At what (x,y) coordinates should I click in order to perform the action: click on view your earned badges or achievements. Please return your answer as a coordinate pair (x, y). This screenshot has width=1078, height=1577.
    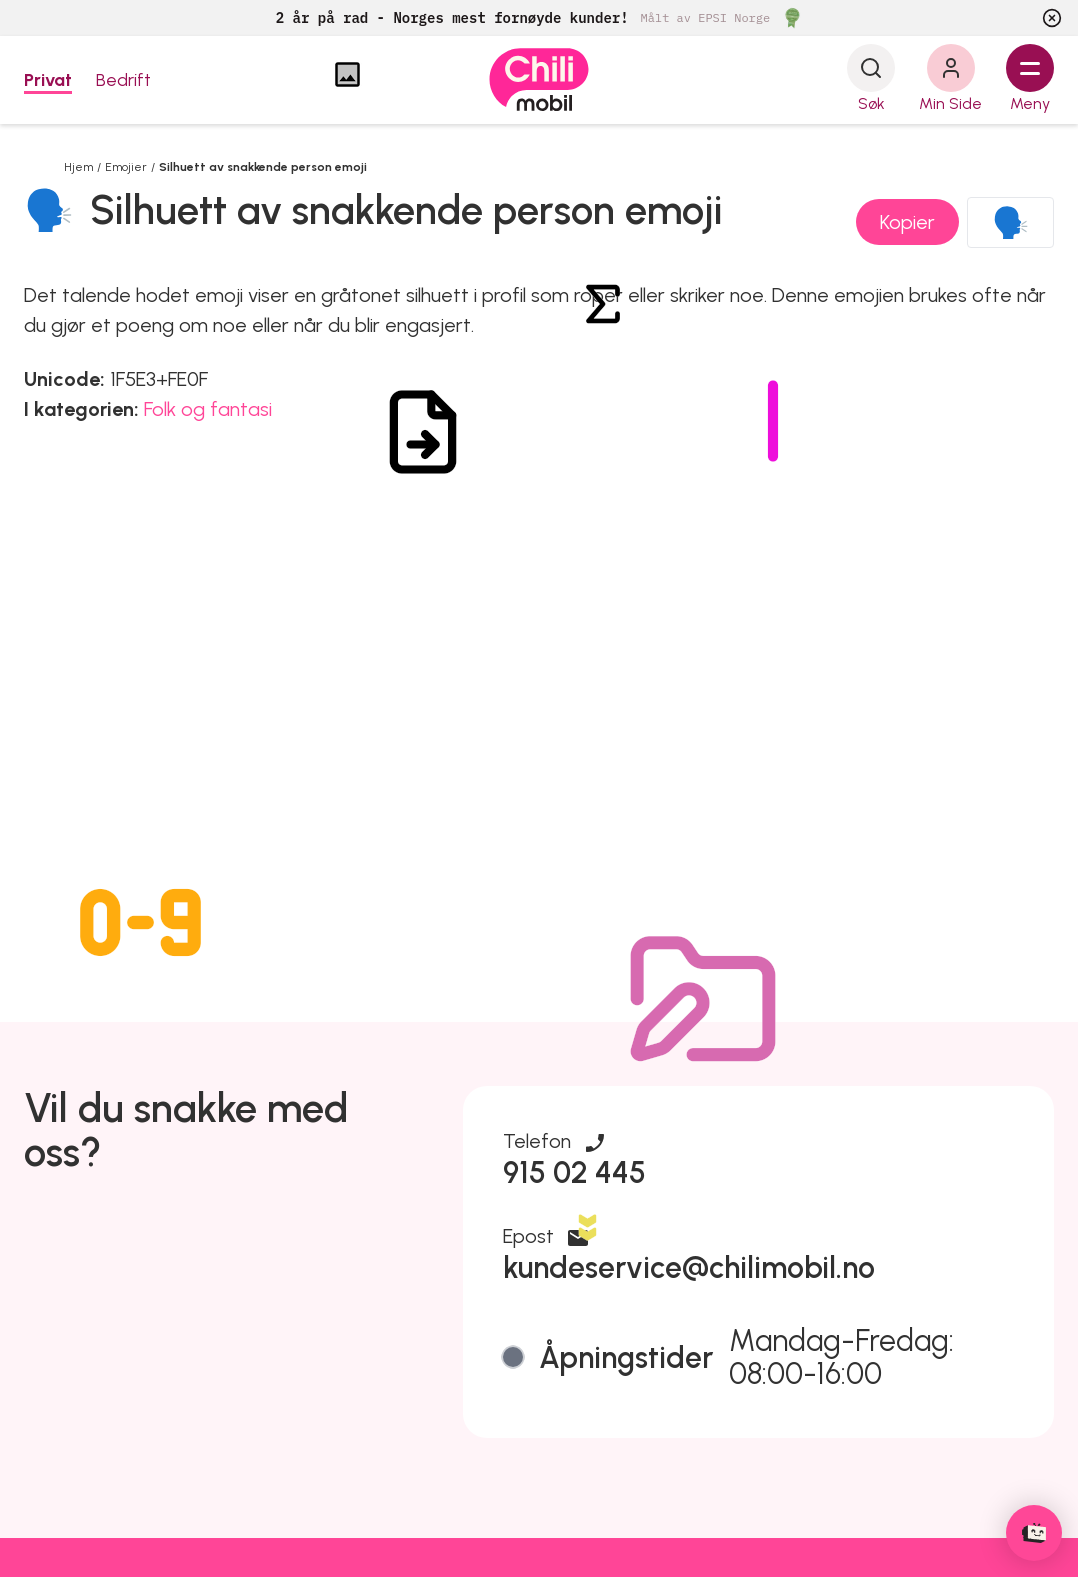
    Looking at the image, I should click on (587, 1227).